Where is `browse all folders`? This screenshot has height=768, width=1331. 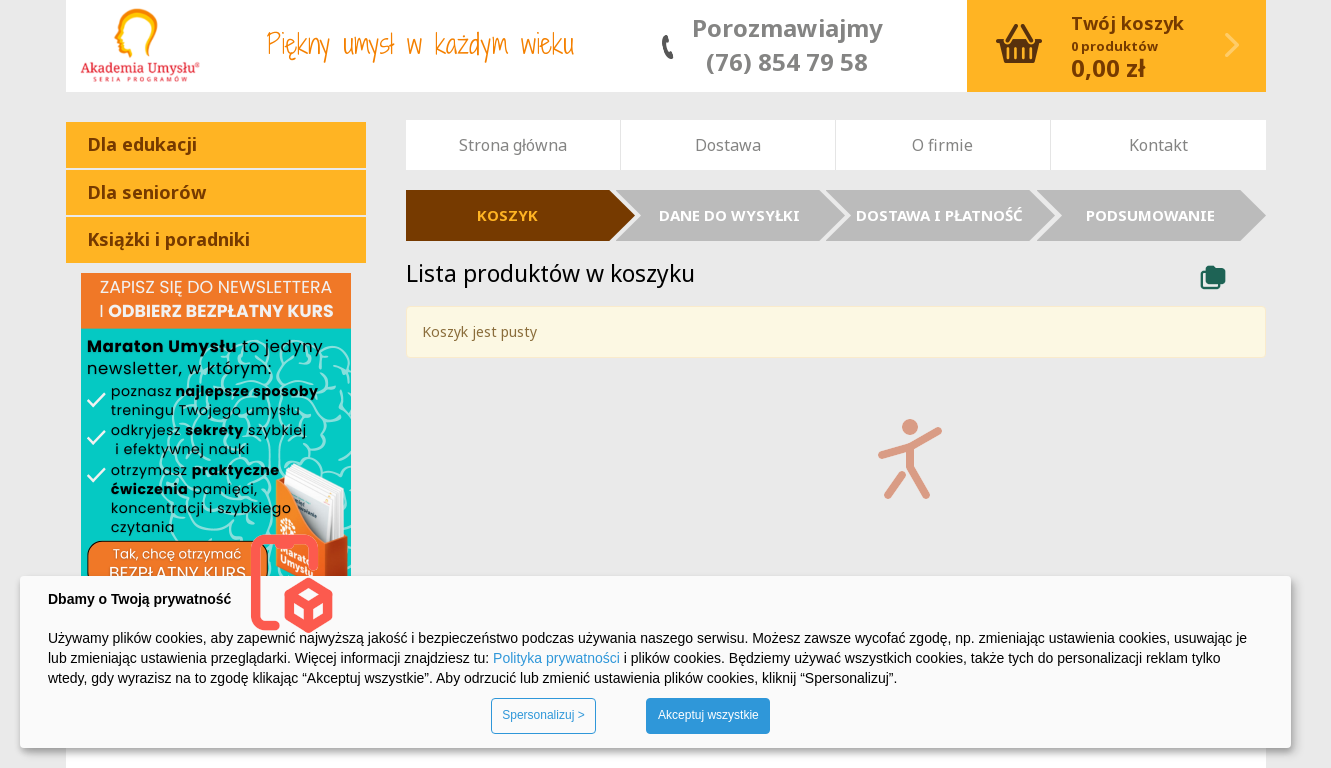
browse all folders is located at coordinates (1213, 278).